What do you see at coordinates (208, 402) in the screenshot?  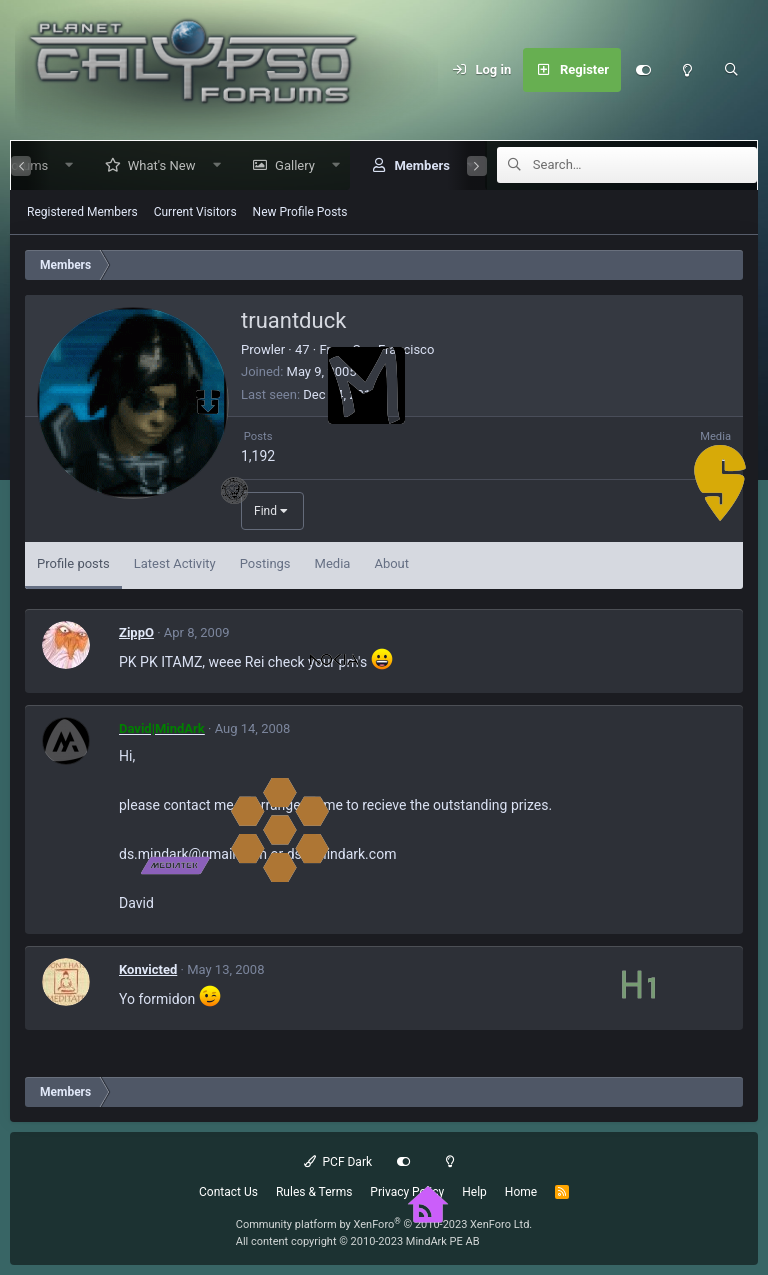 I see `open transmission torrent client` at bounding box center [208, 402].